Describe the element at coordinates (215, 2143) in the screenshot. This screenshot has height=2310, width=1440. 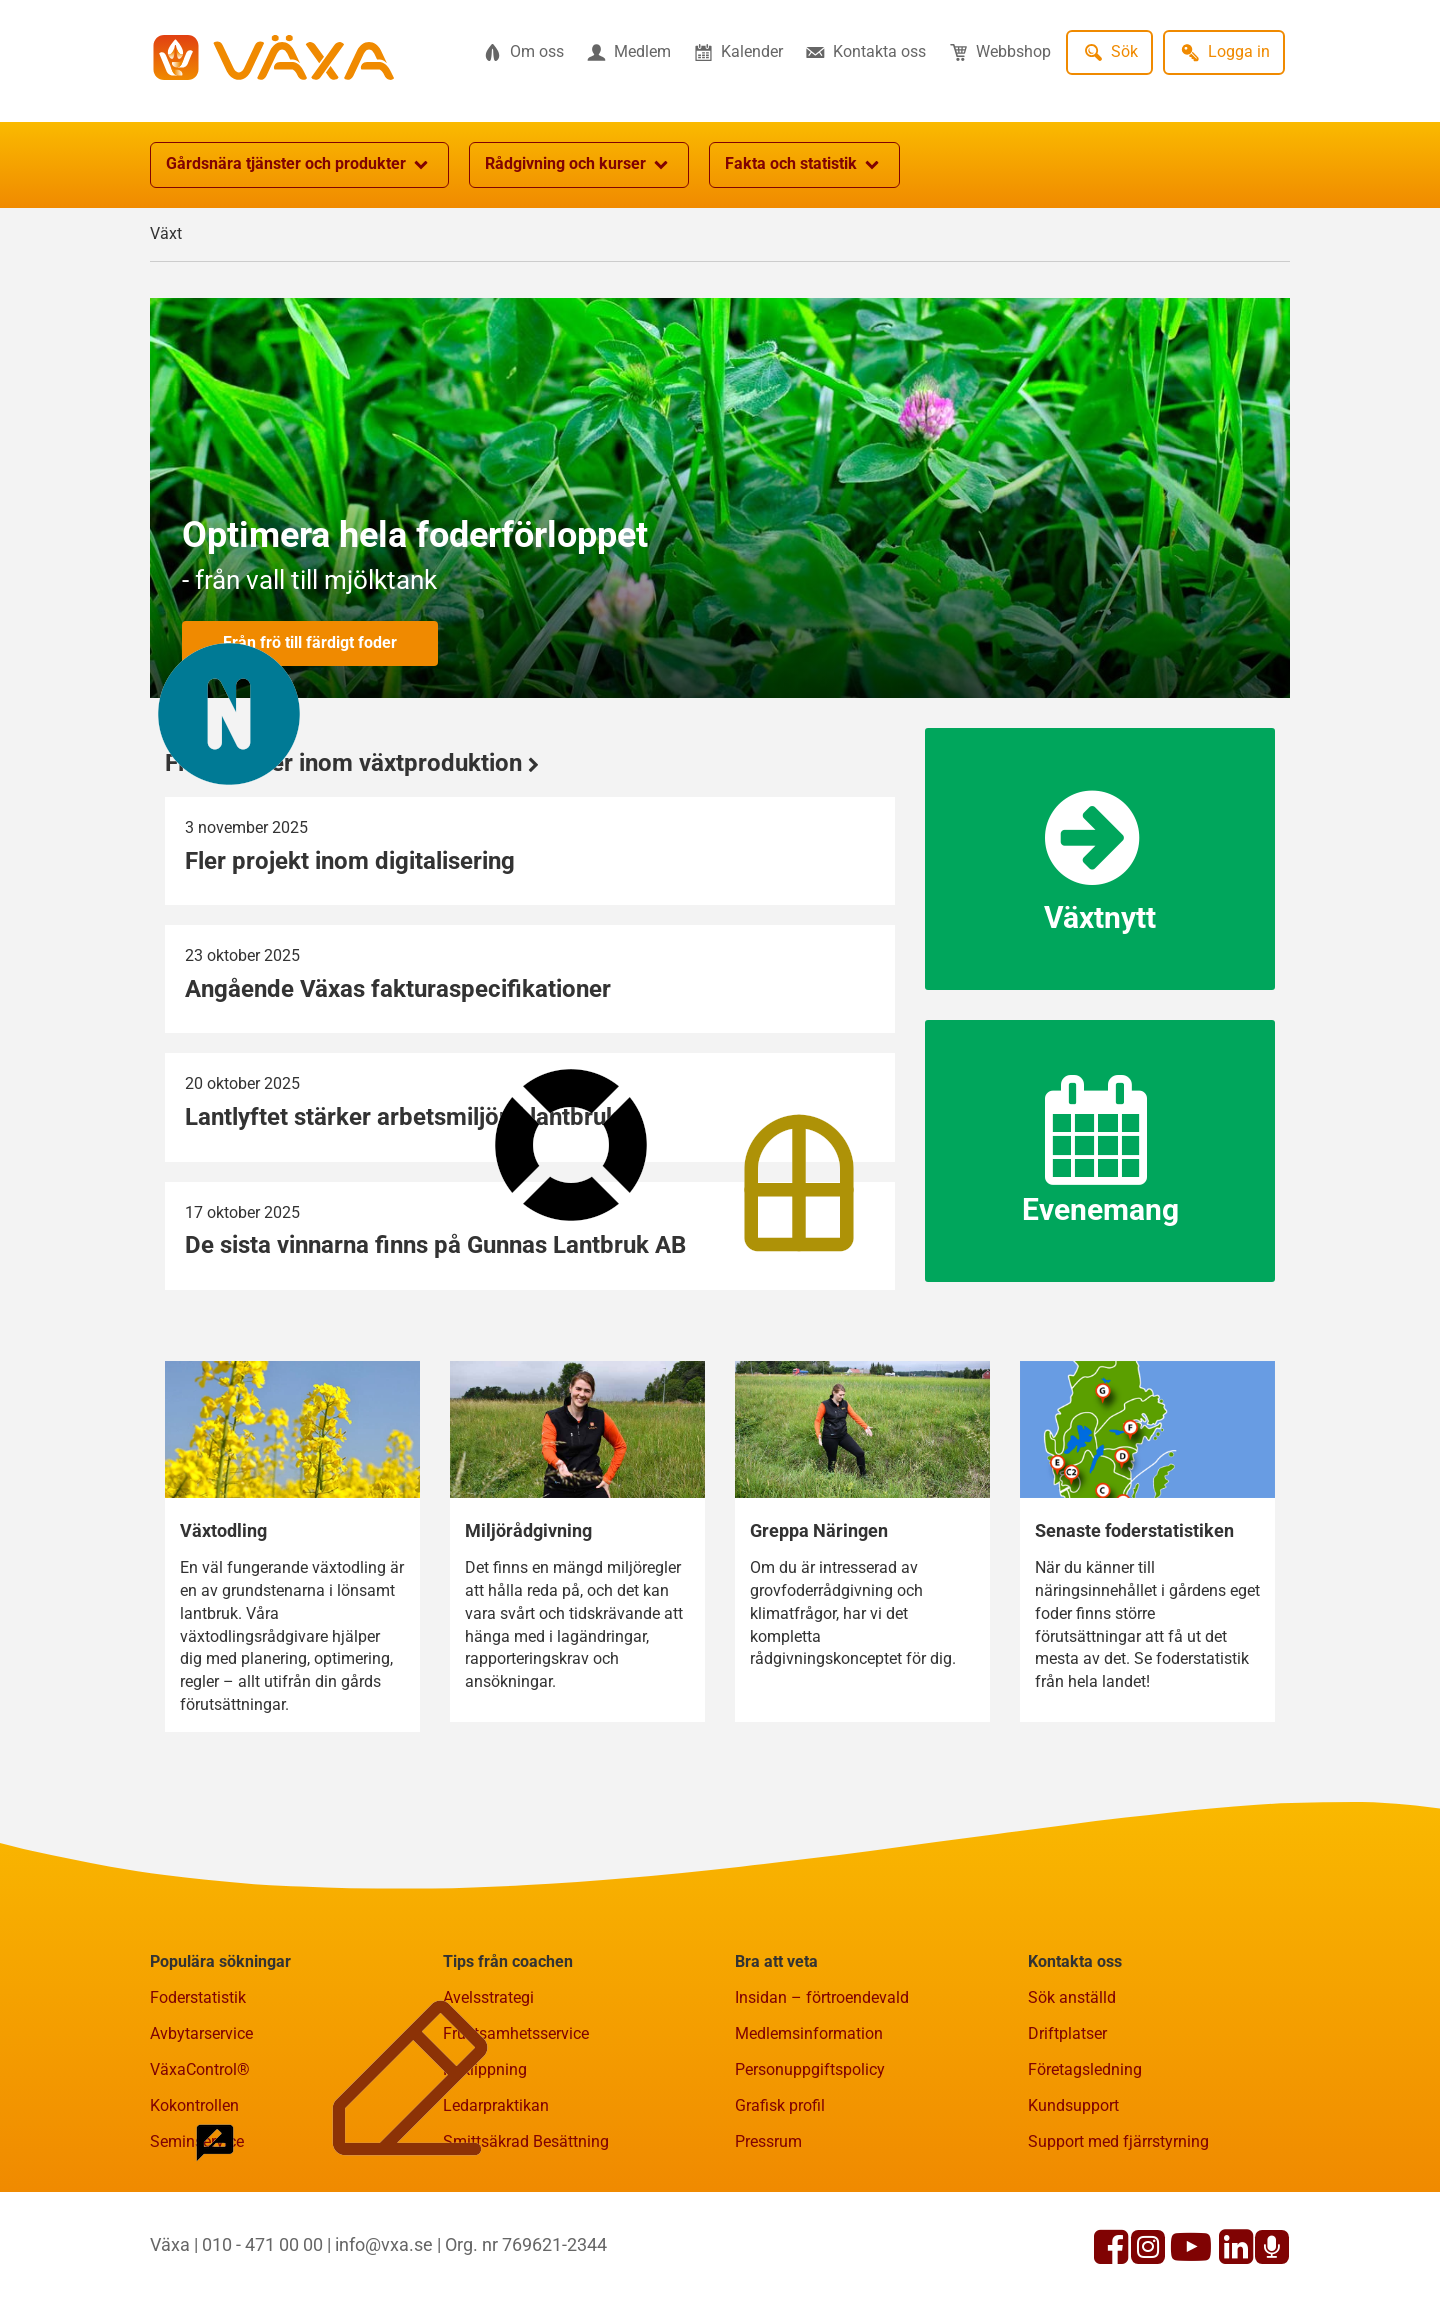
I see `write a review or feedback` at that location.